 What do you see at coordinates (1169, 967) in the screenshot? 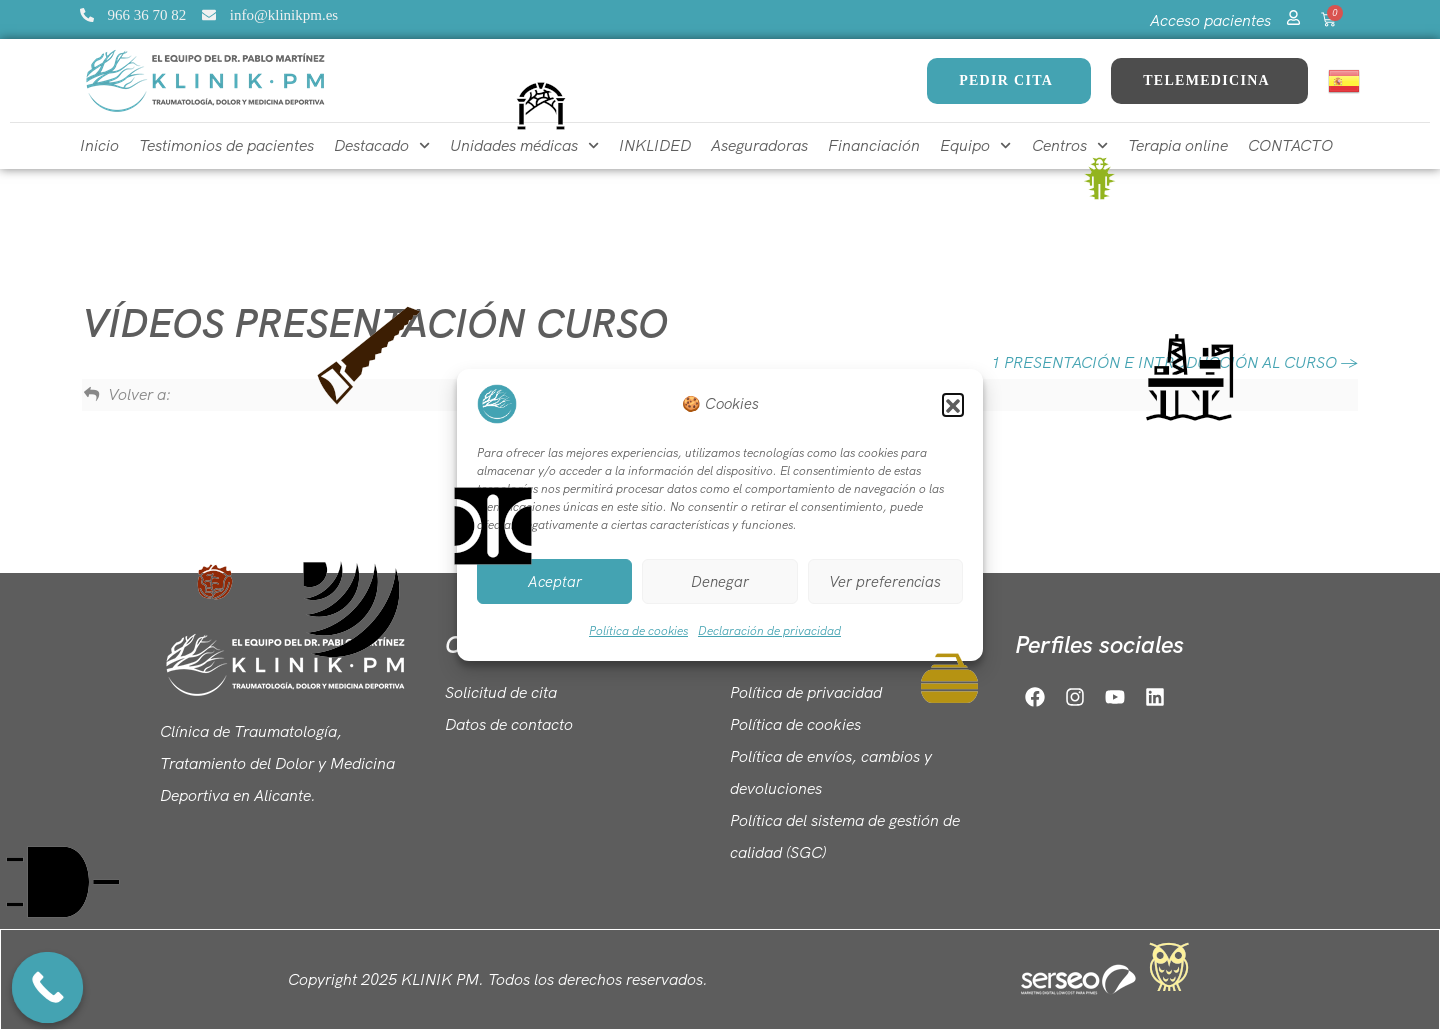
I see `access night mode or dark theme settings` at bounding box center [1169, 967].